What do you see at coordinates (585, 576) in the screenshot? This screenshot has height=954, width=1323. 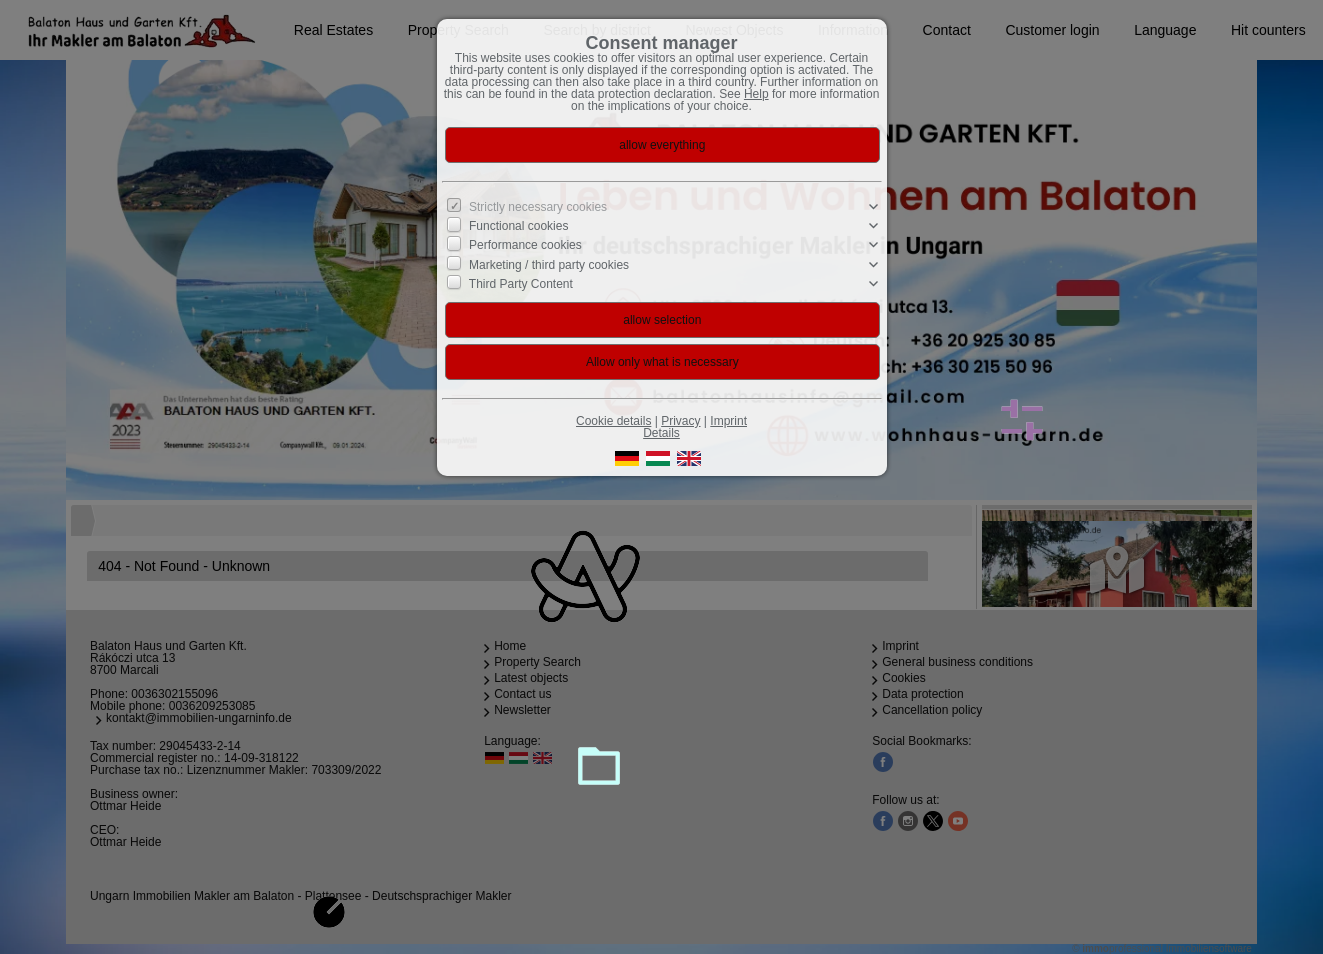 I see `open the Arc browser` at bounding box center [585, 576].